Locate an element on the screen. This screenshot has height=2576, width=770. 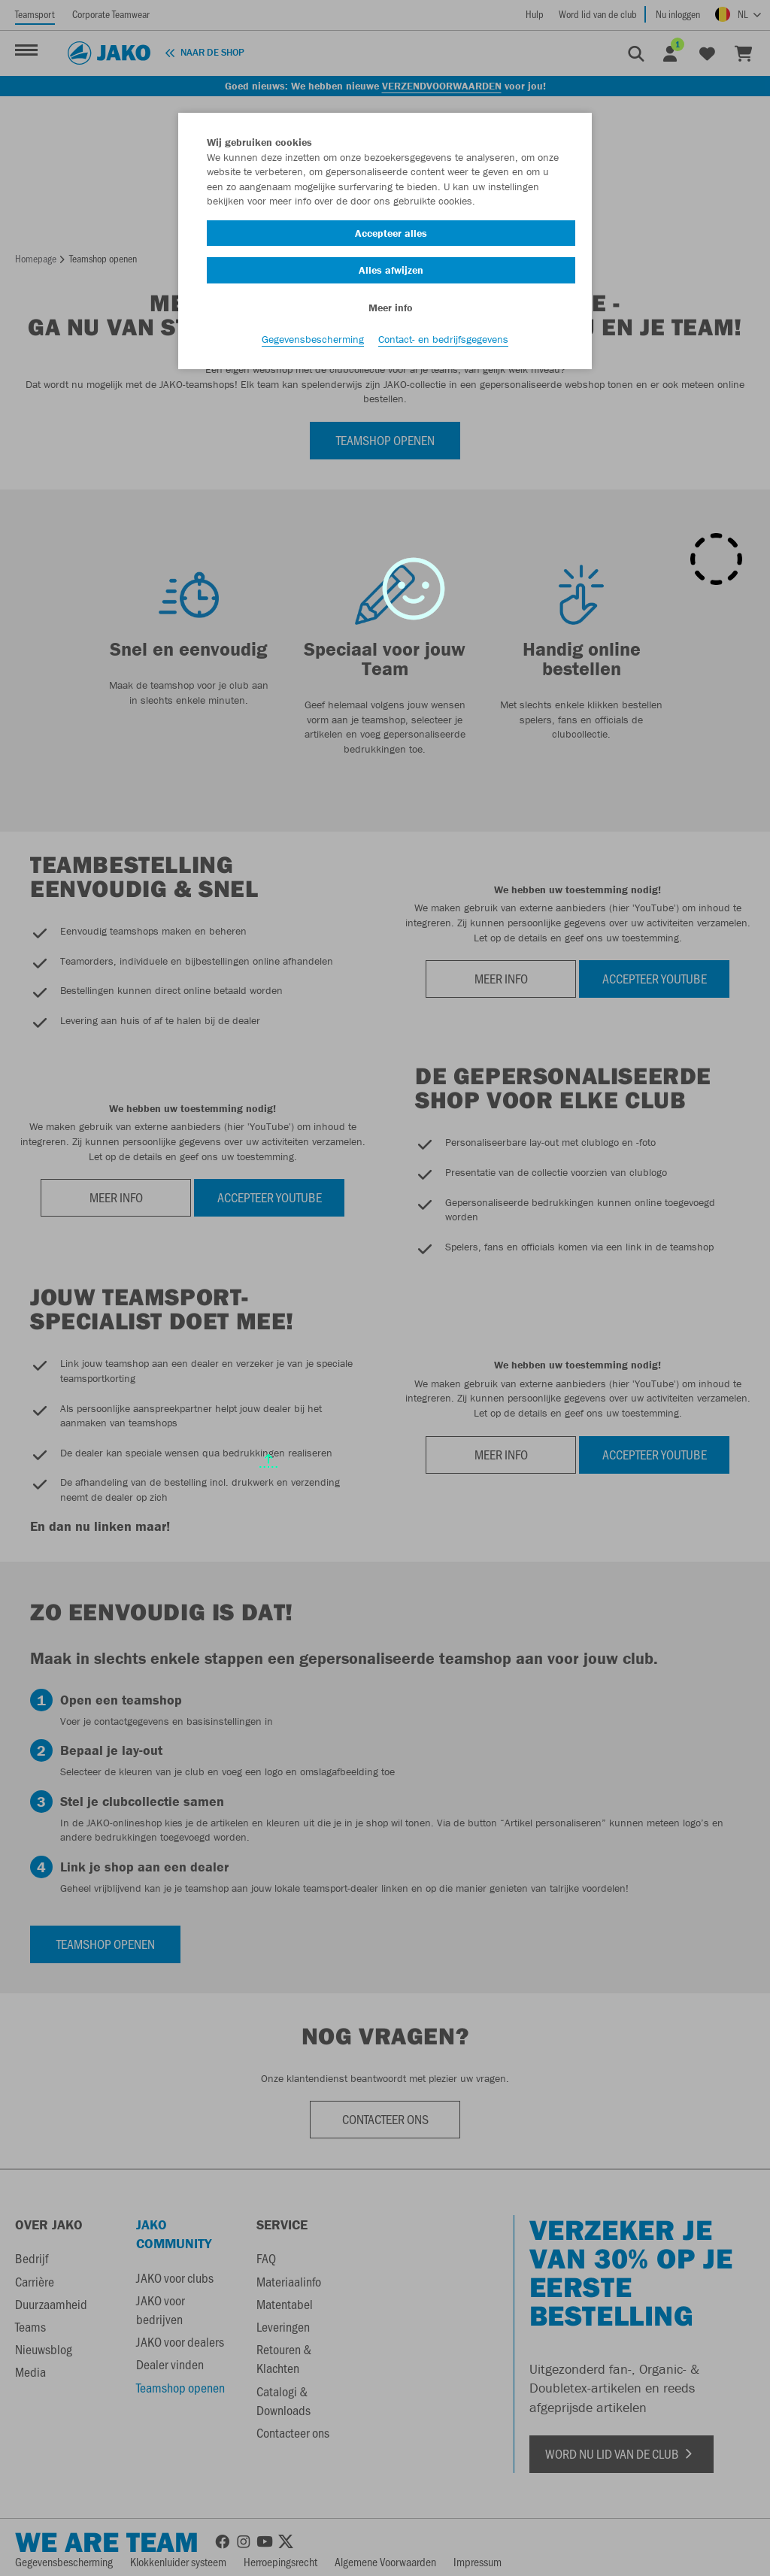
add an emoji or reaction is located at coordinates (414, 589).